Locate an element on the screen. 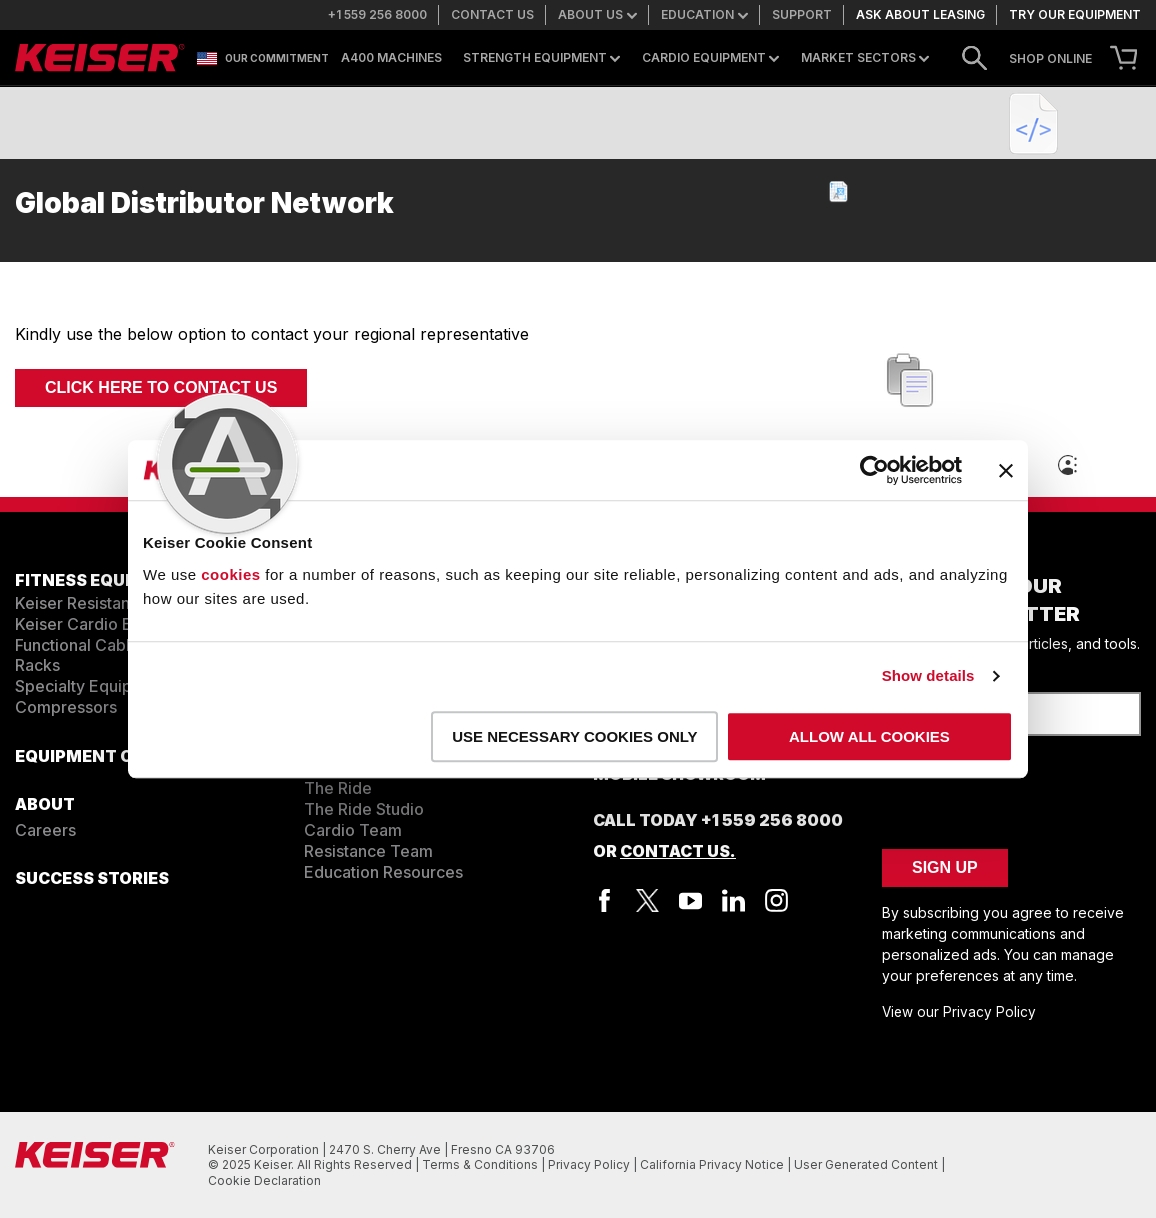 The image size is (1156, 1218). browse artists in your music library is located at coordinates (1068, 465).